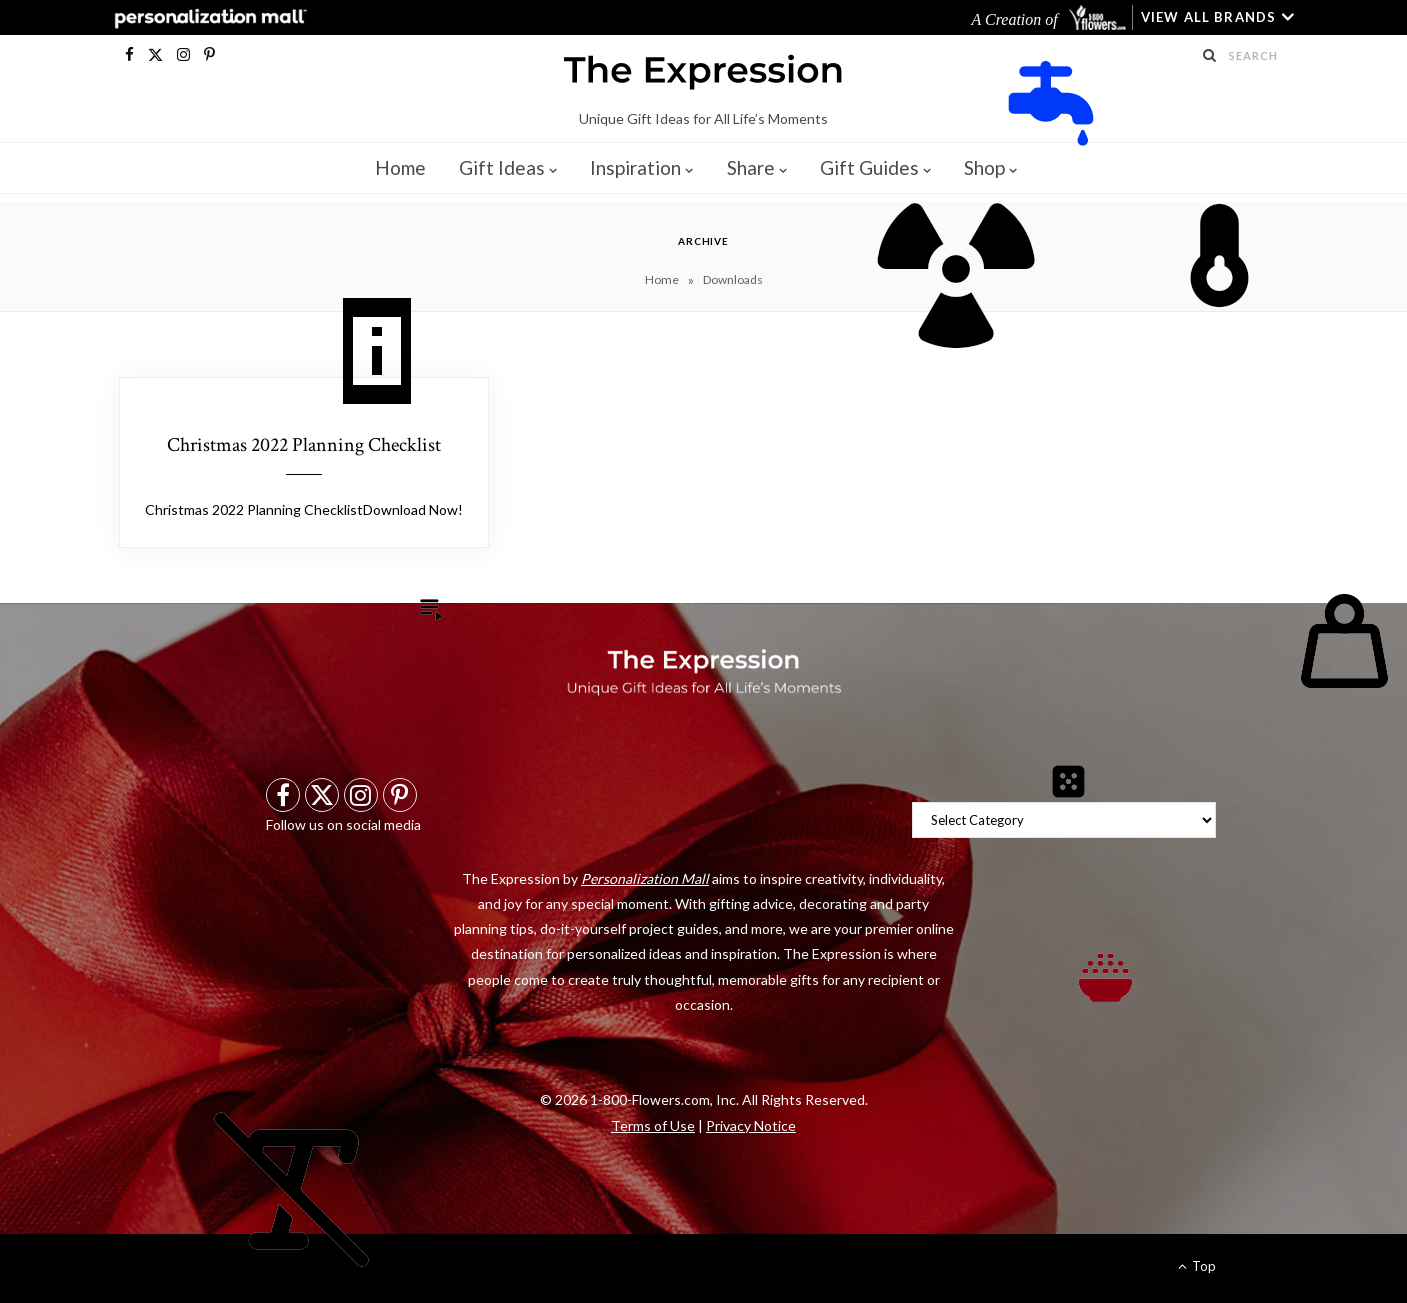 The height and width of the screenshot is (1303, 1407). What do you see at coordinates (1219, 255) in the screenshot?
I see `indicates low temperature reading` at bounding box center [1219, 255].